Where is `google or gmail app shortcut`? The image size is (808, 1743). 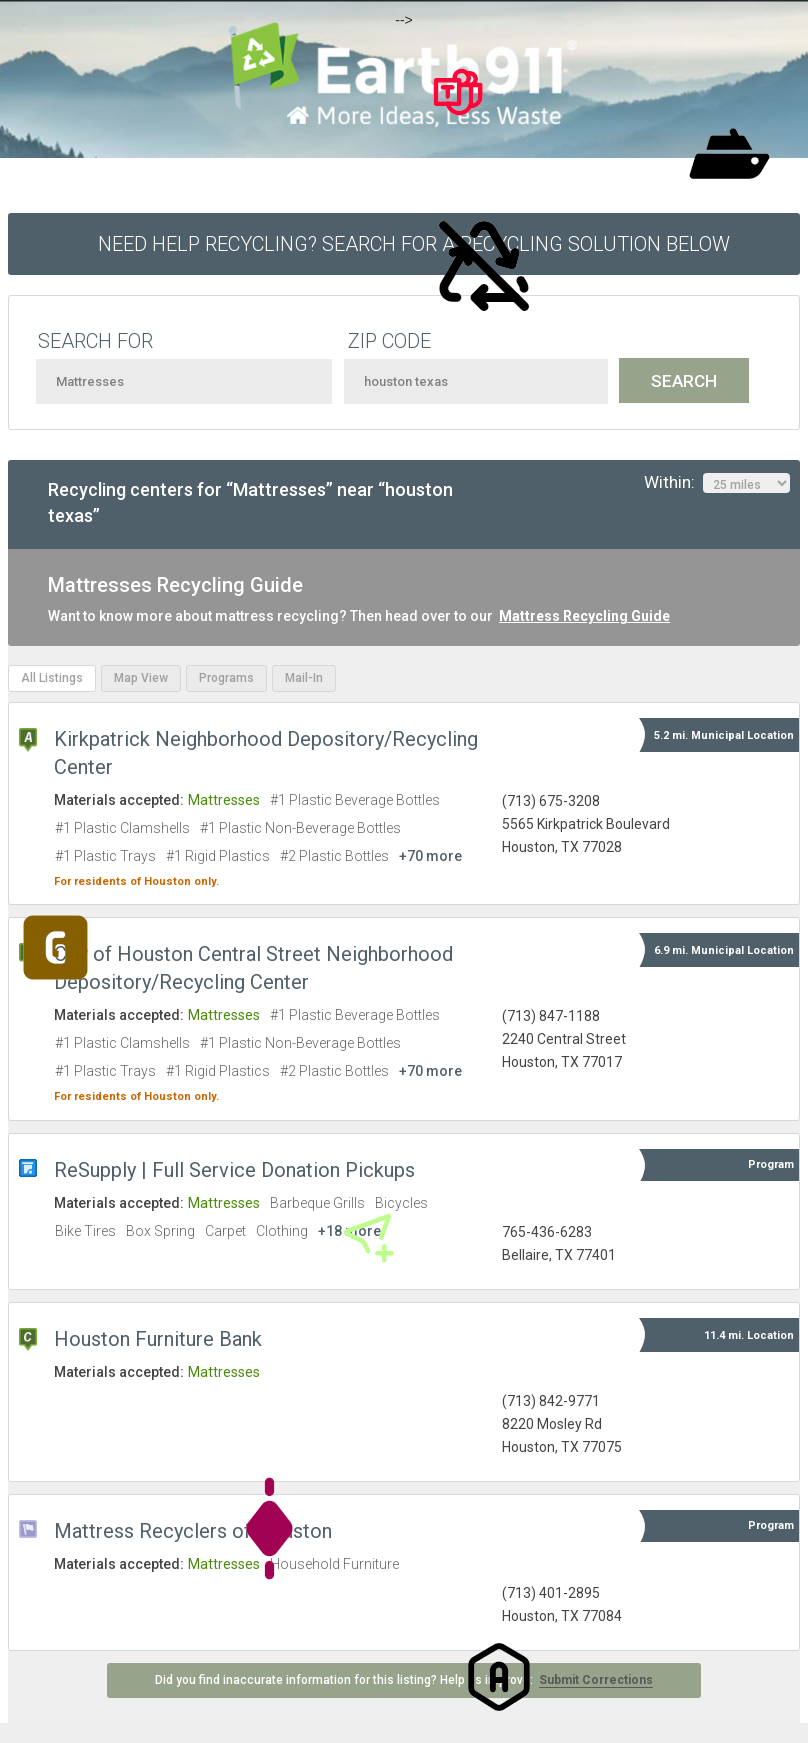 google or gmail app shortcut is located at coordinates (55, 947).